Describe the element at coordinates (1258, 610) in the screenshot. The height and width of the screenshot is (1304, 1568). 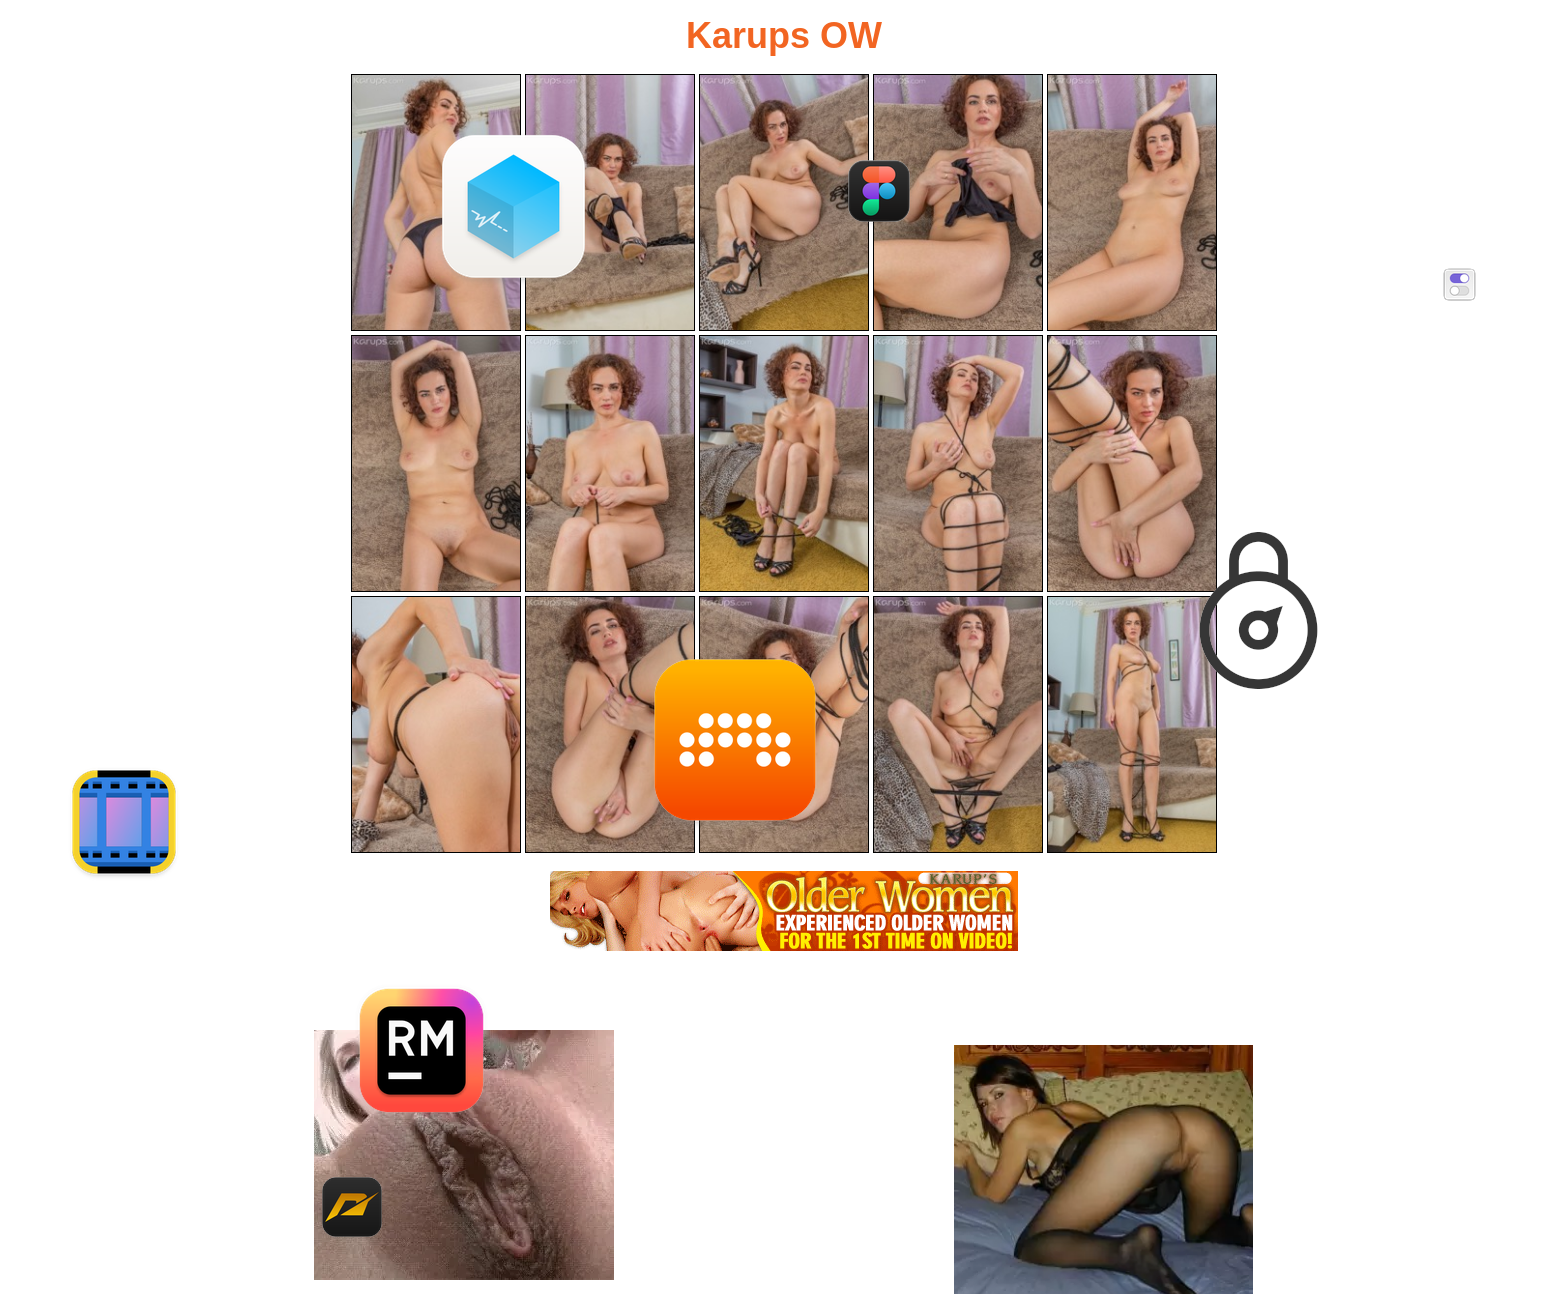
I see `open two-factor authentication app` at that location.